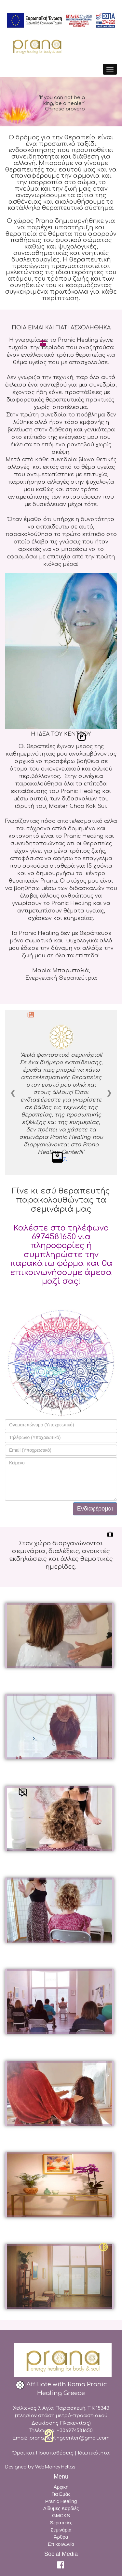 The height and width of the screenshot is (2576, 122). Describe the element at coordinates (103, 2247) in the screenshot. I see `adjust display contrast settings` at that location.